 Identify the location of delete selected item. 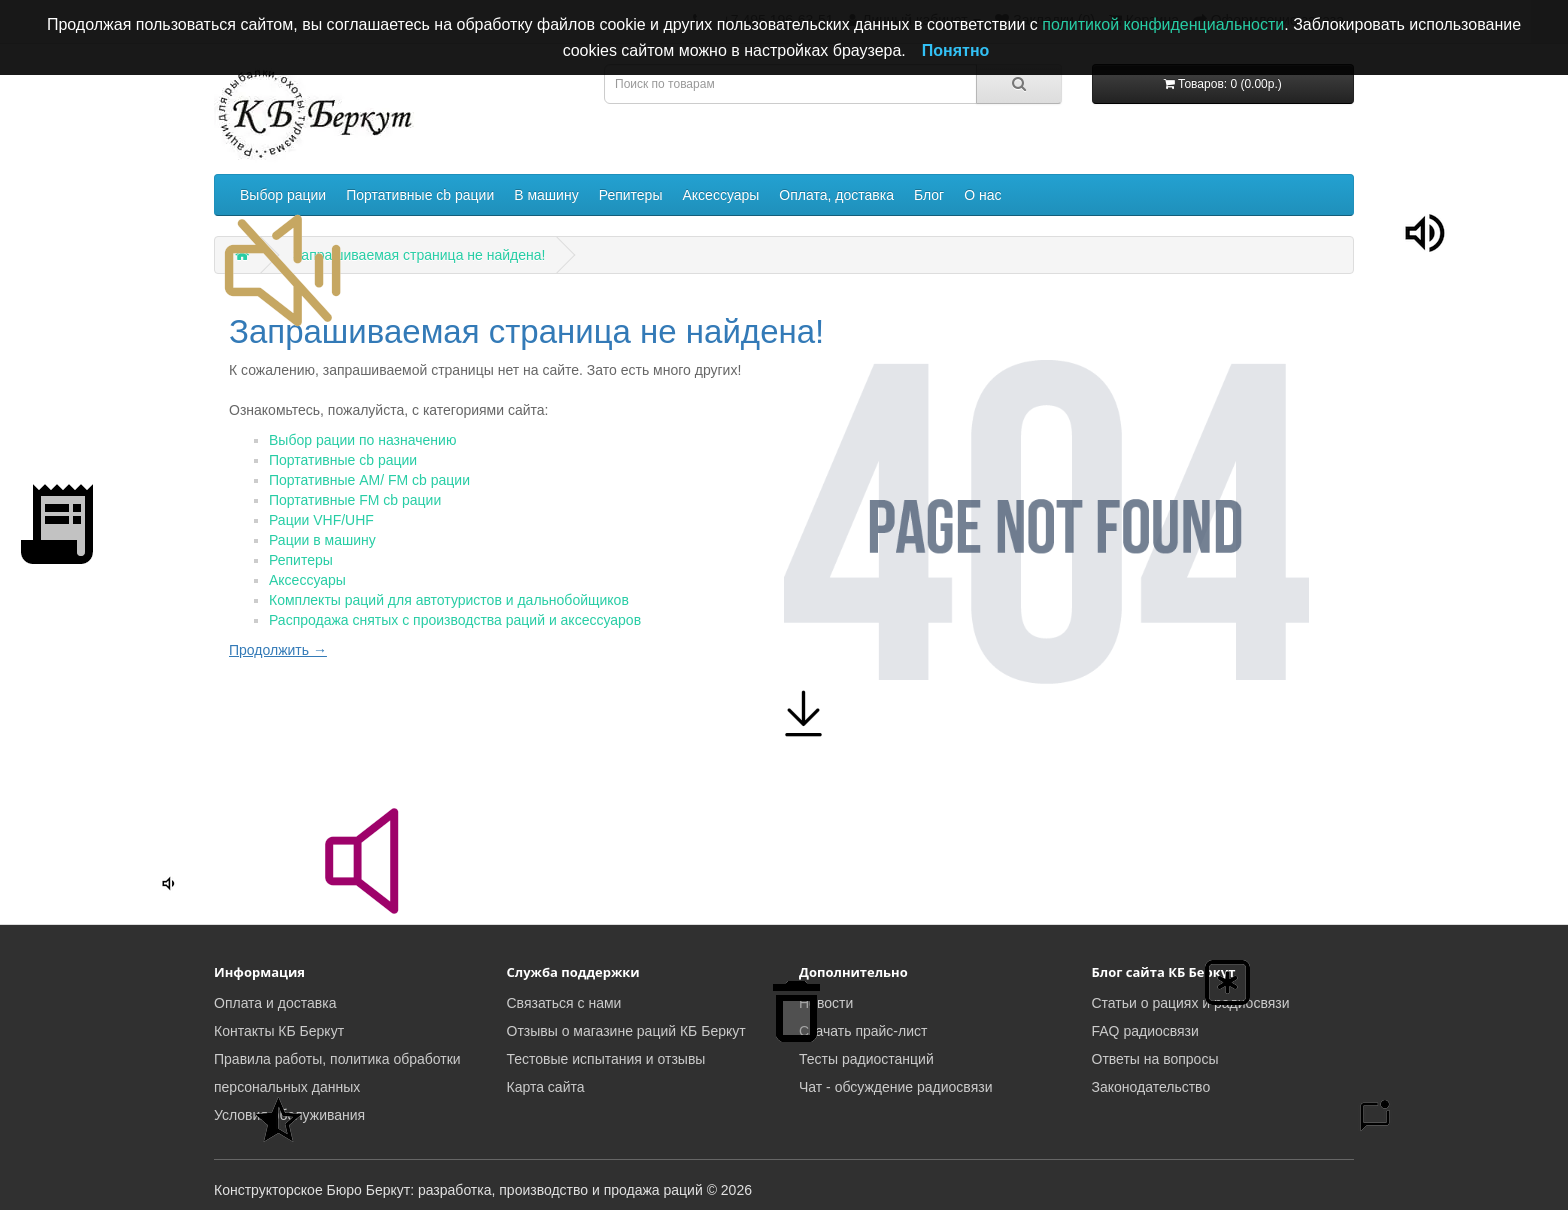
(796, 1011).